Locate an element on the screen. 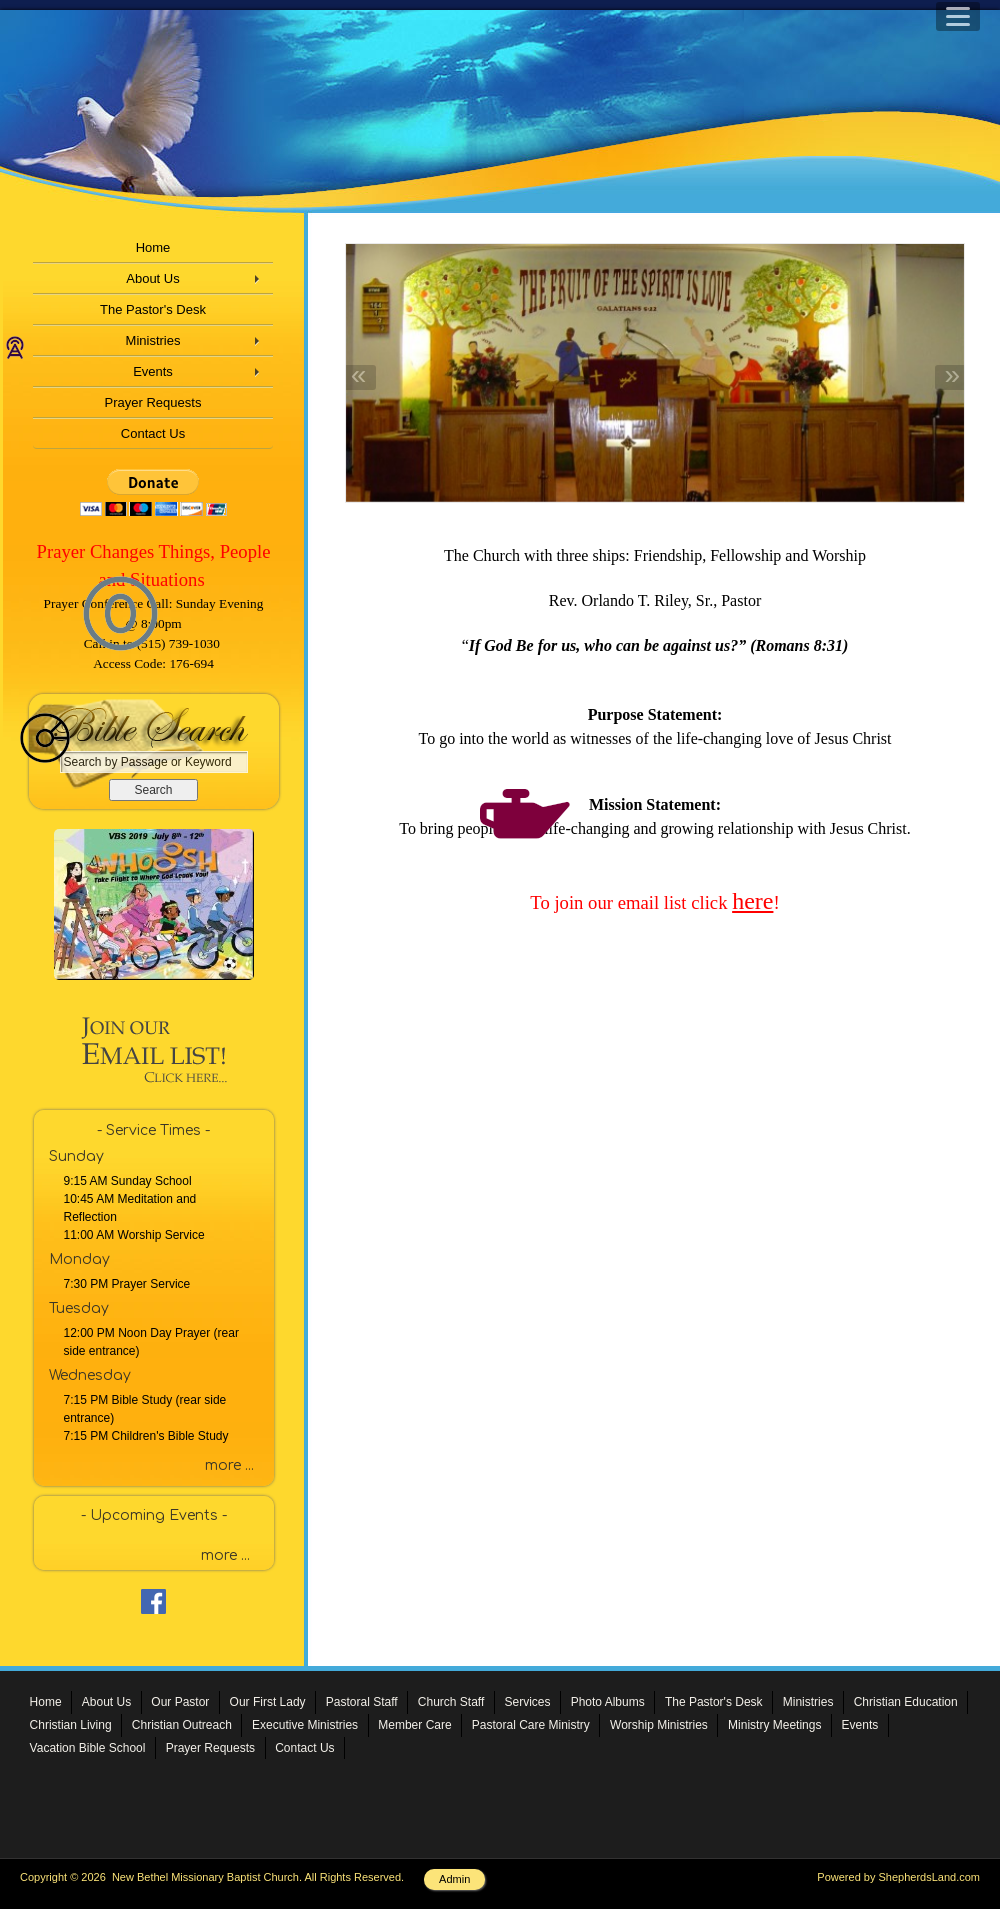 Image resolution: width=1000 pixels, height=1909 pixels. access maintenance or service settings is located at coordinates (525, 816).